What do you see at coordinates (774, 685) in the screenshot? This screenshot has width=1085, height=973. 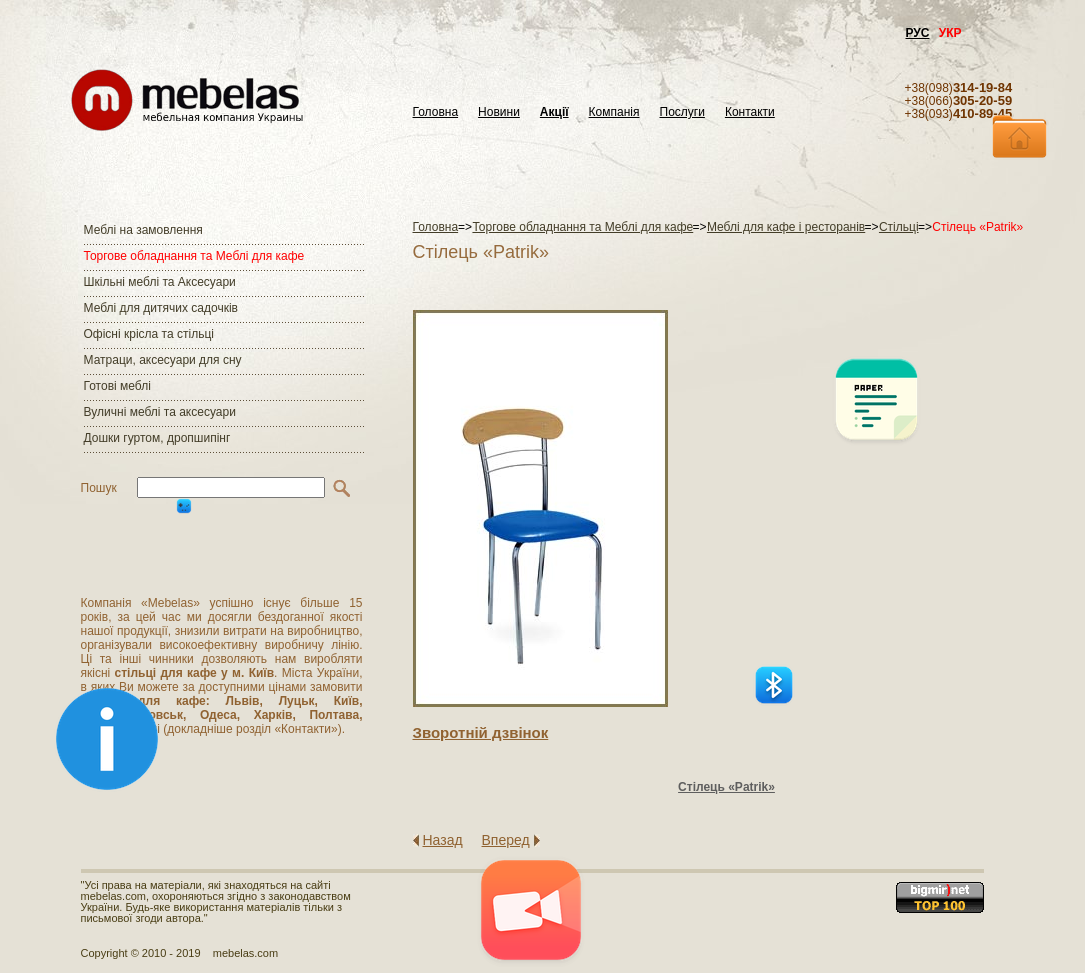 I see `open bluetooth settings` at bounding box center [774, 685].